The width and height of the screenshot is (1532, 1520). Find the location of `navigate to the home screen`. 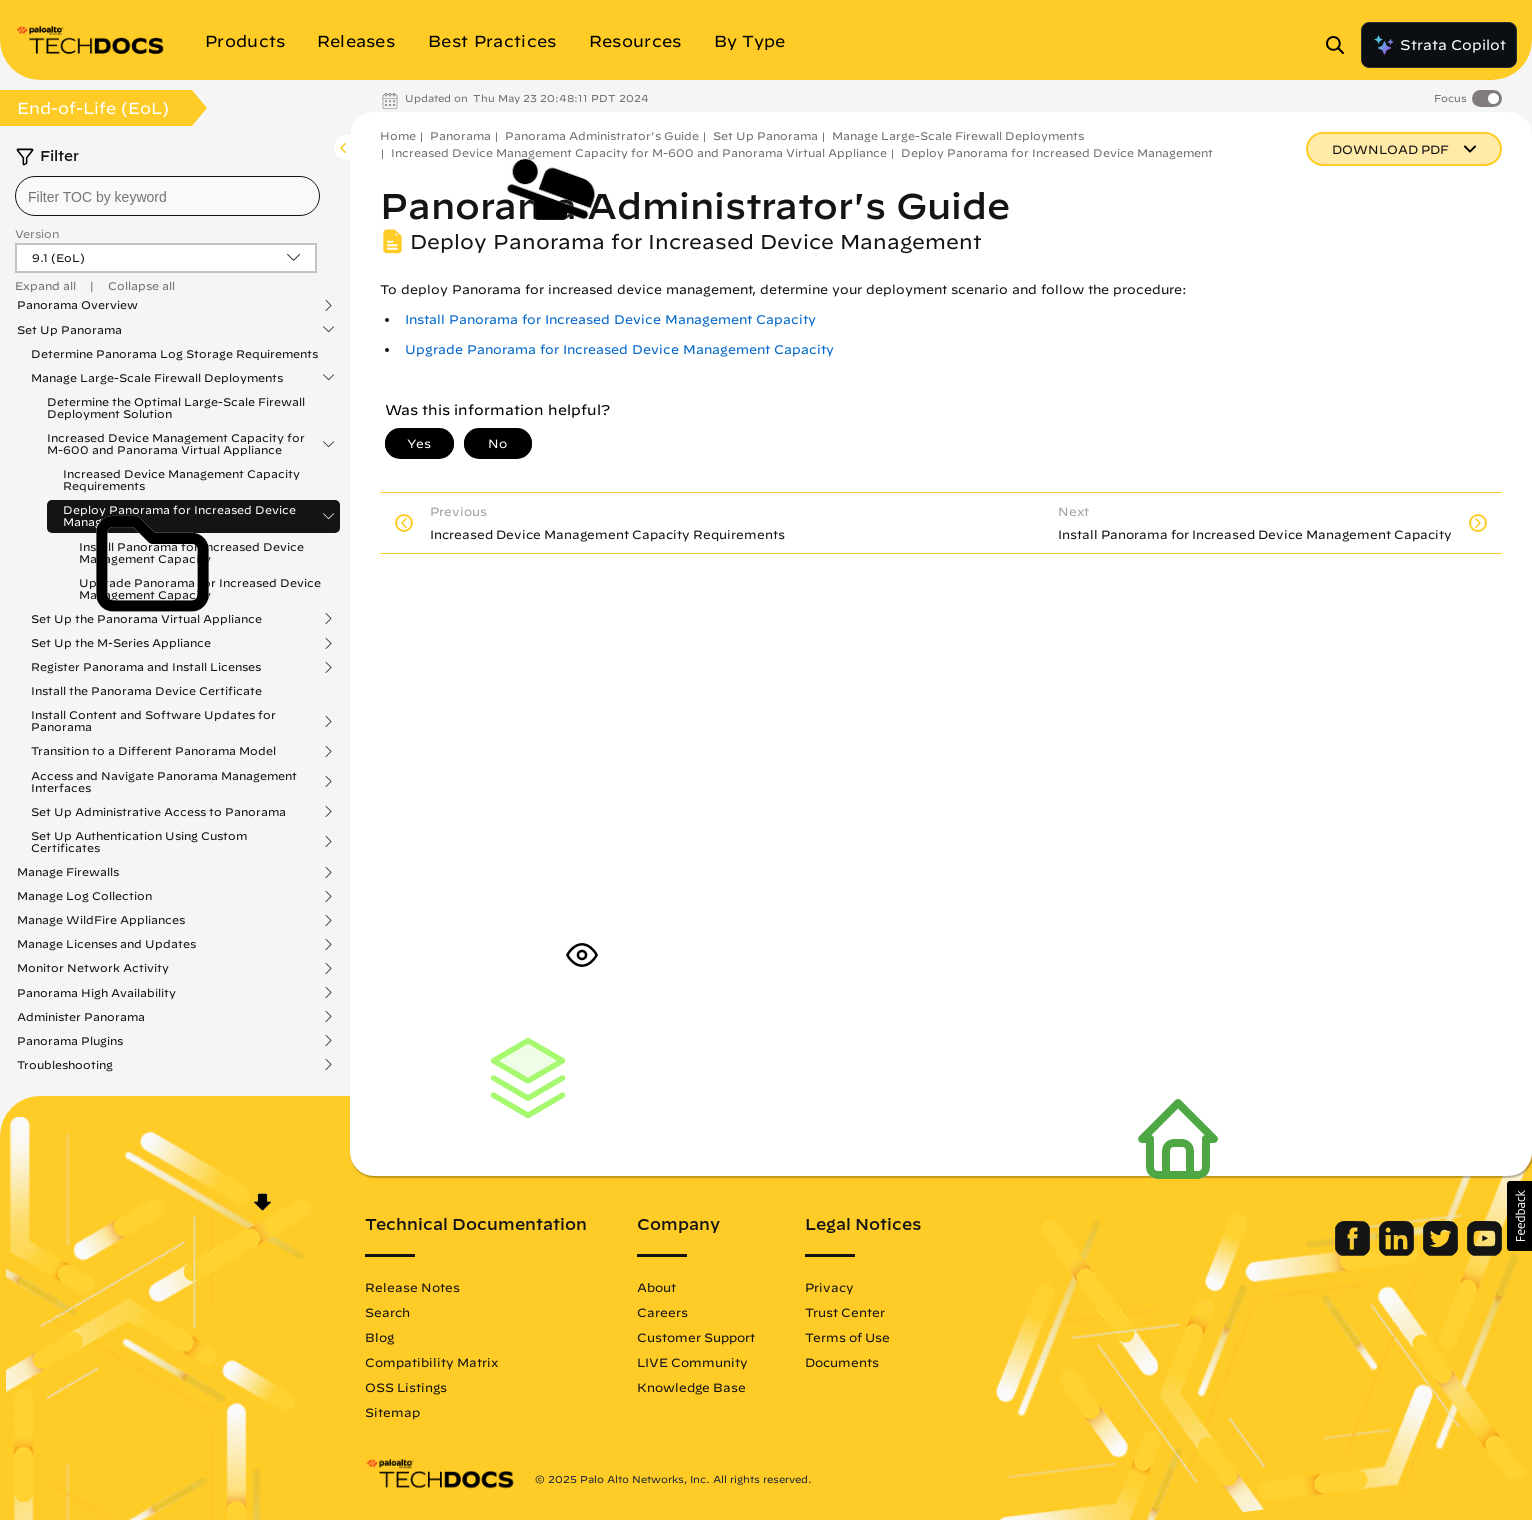

navigate to the home screen is located at coordinates (1178, 1139).